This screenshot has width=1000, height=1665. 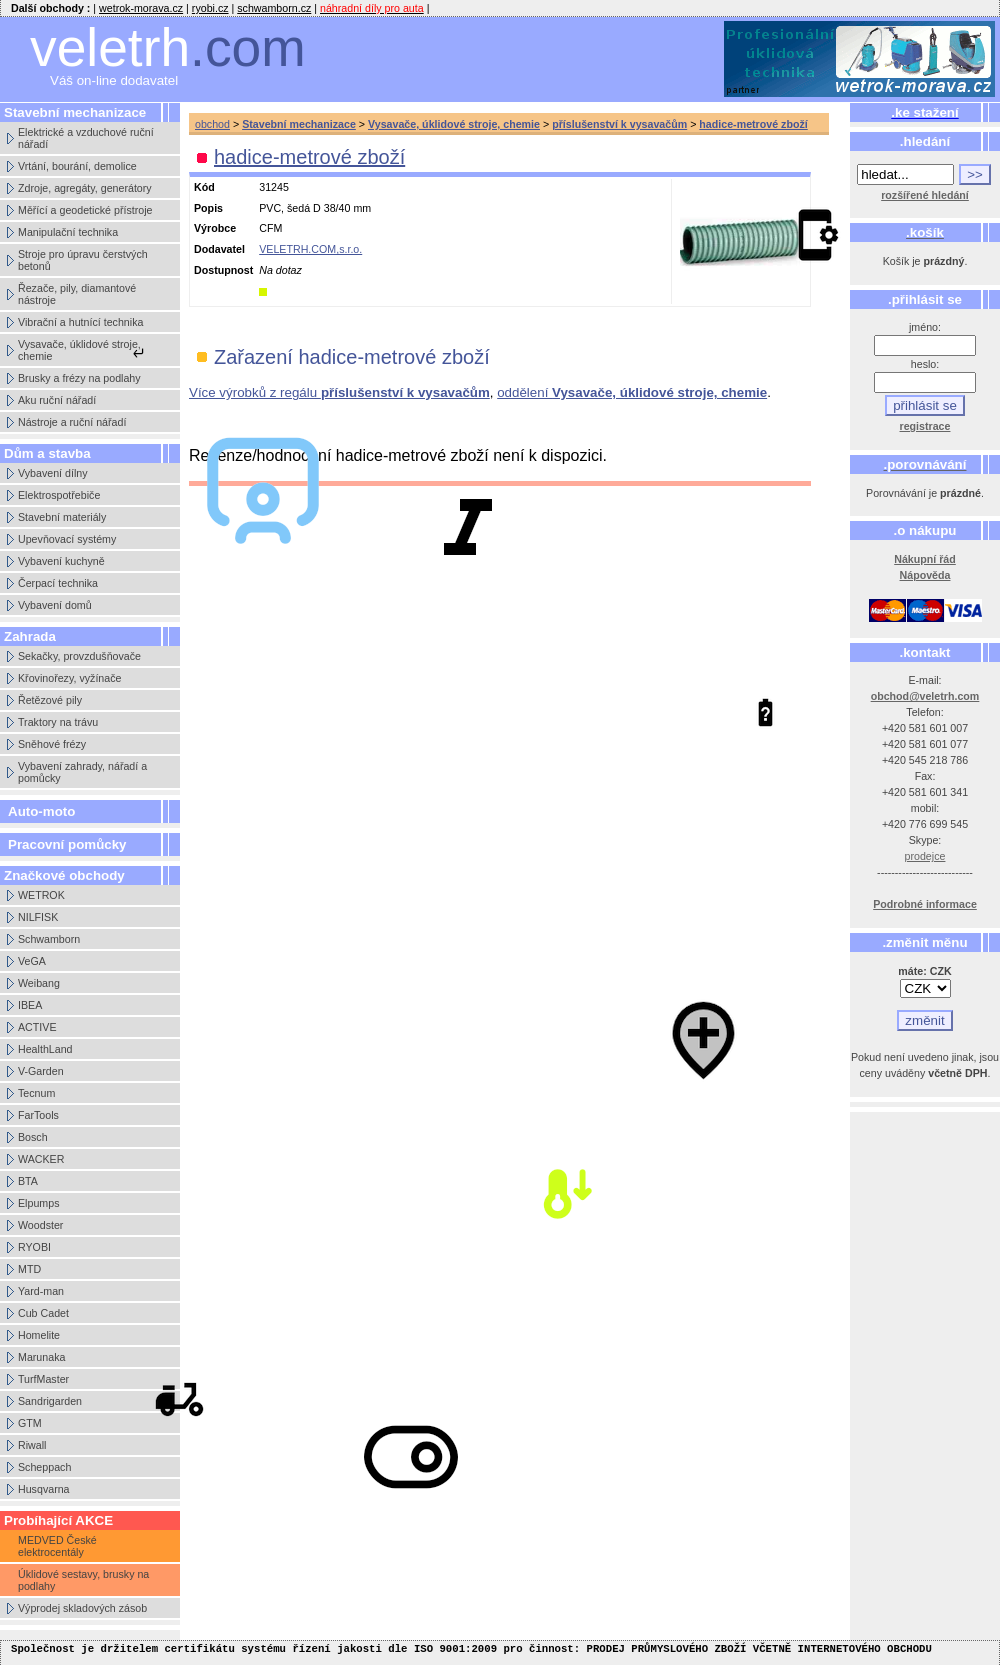 What do you see at coordinates (411, 1457) in the screenshot?
I see `toggle switch in the on/enabled position` at bounding box center [411, 1457].